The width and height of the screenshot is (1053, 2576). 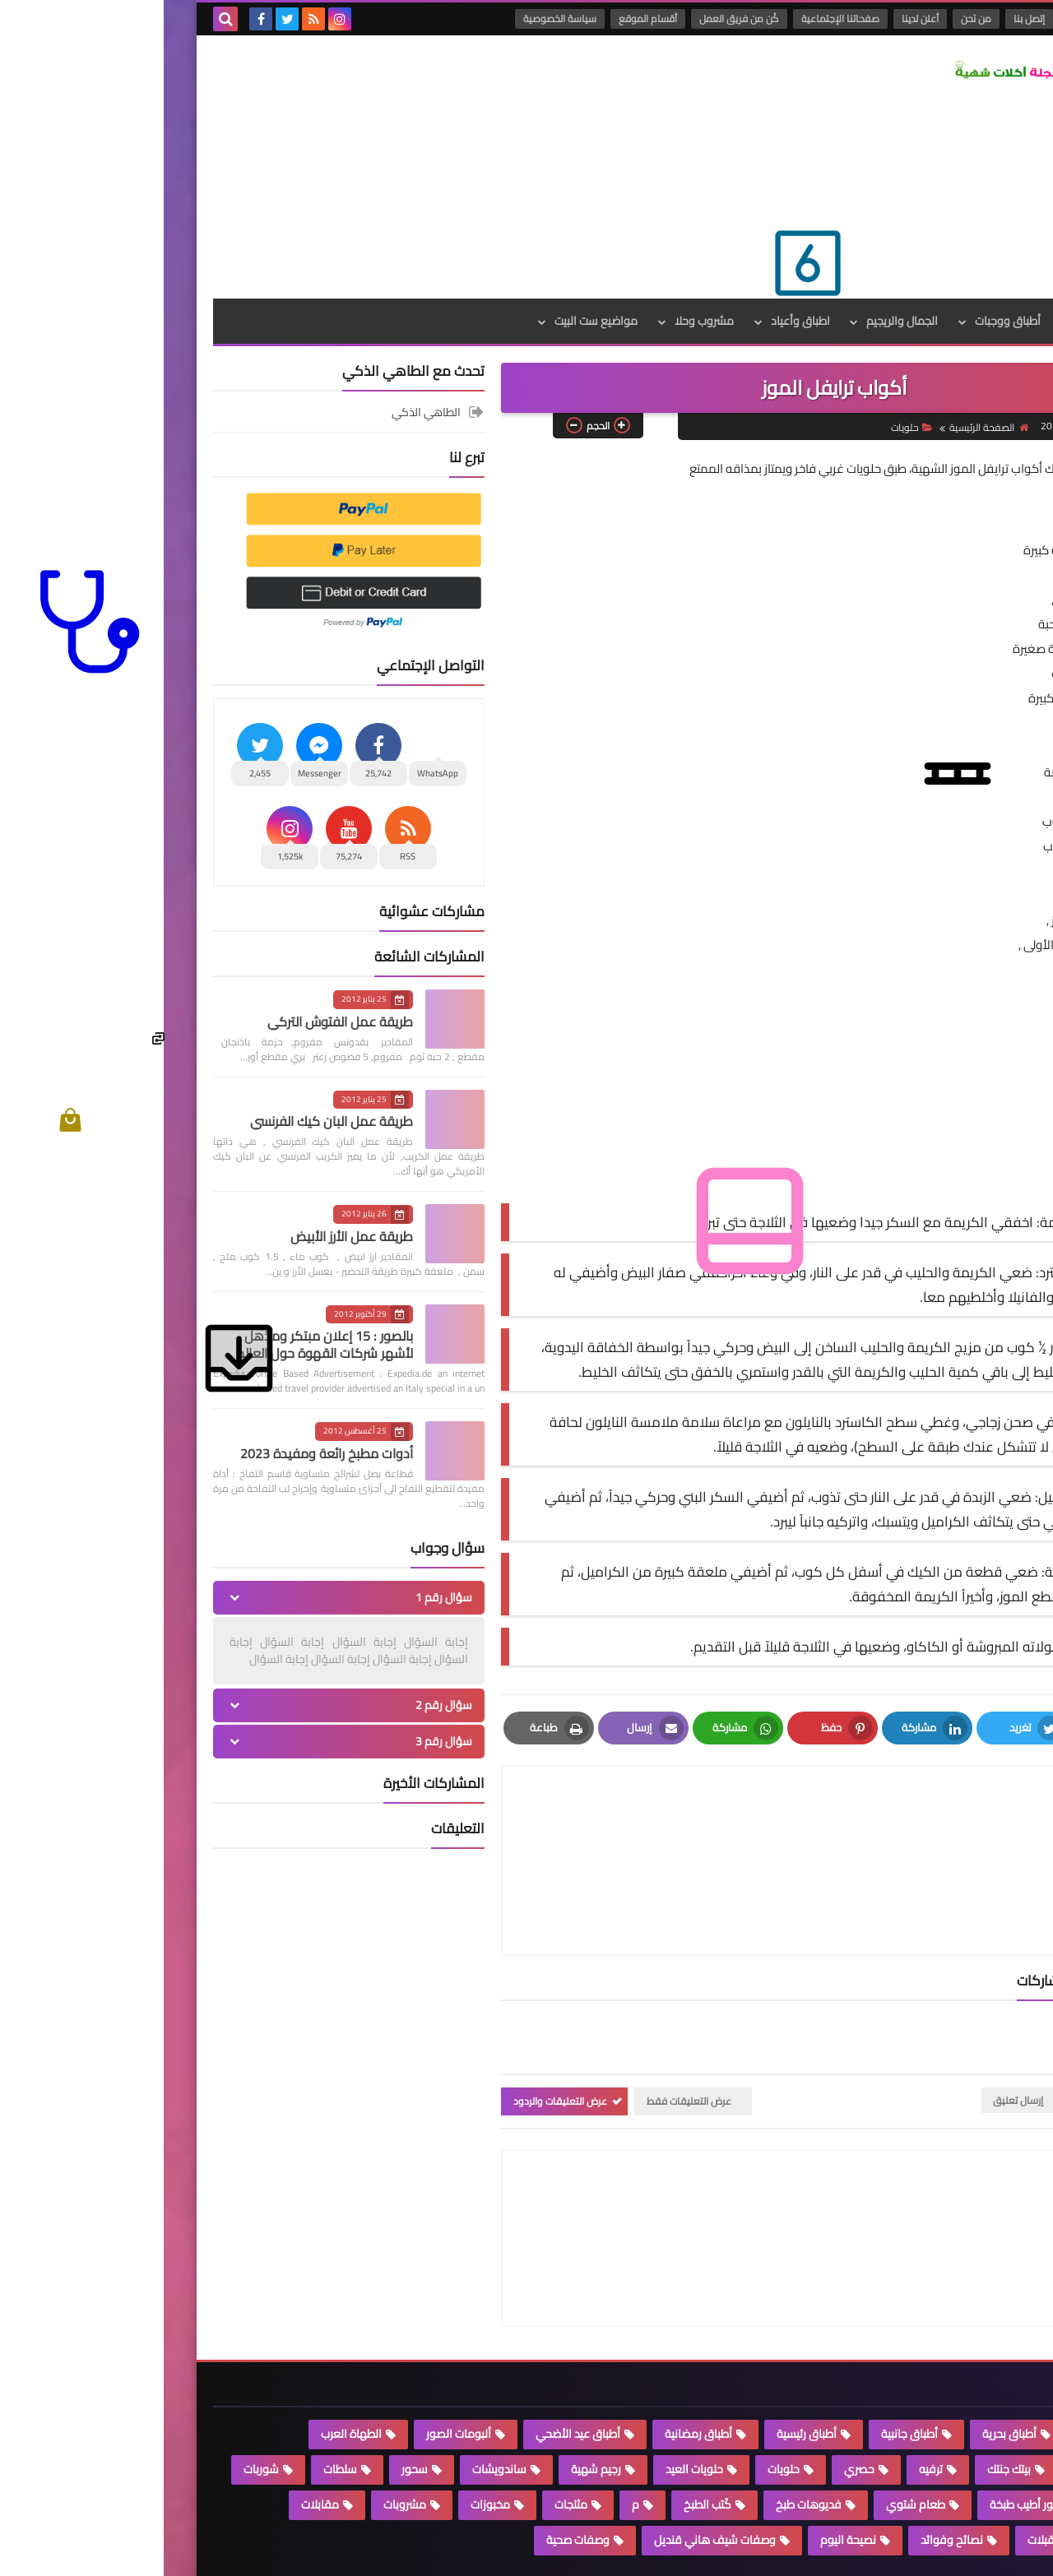 What do you see at coordinates (158, 1038) in the screenshot?
I see `swap or exchange items` at bounding box center [158, 1038].